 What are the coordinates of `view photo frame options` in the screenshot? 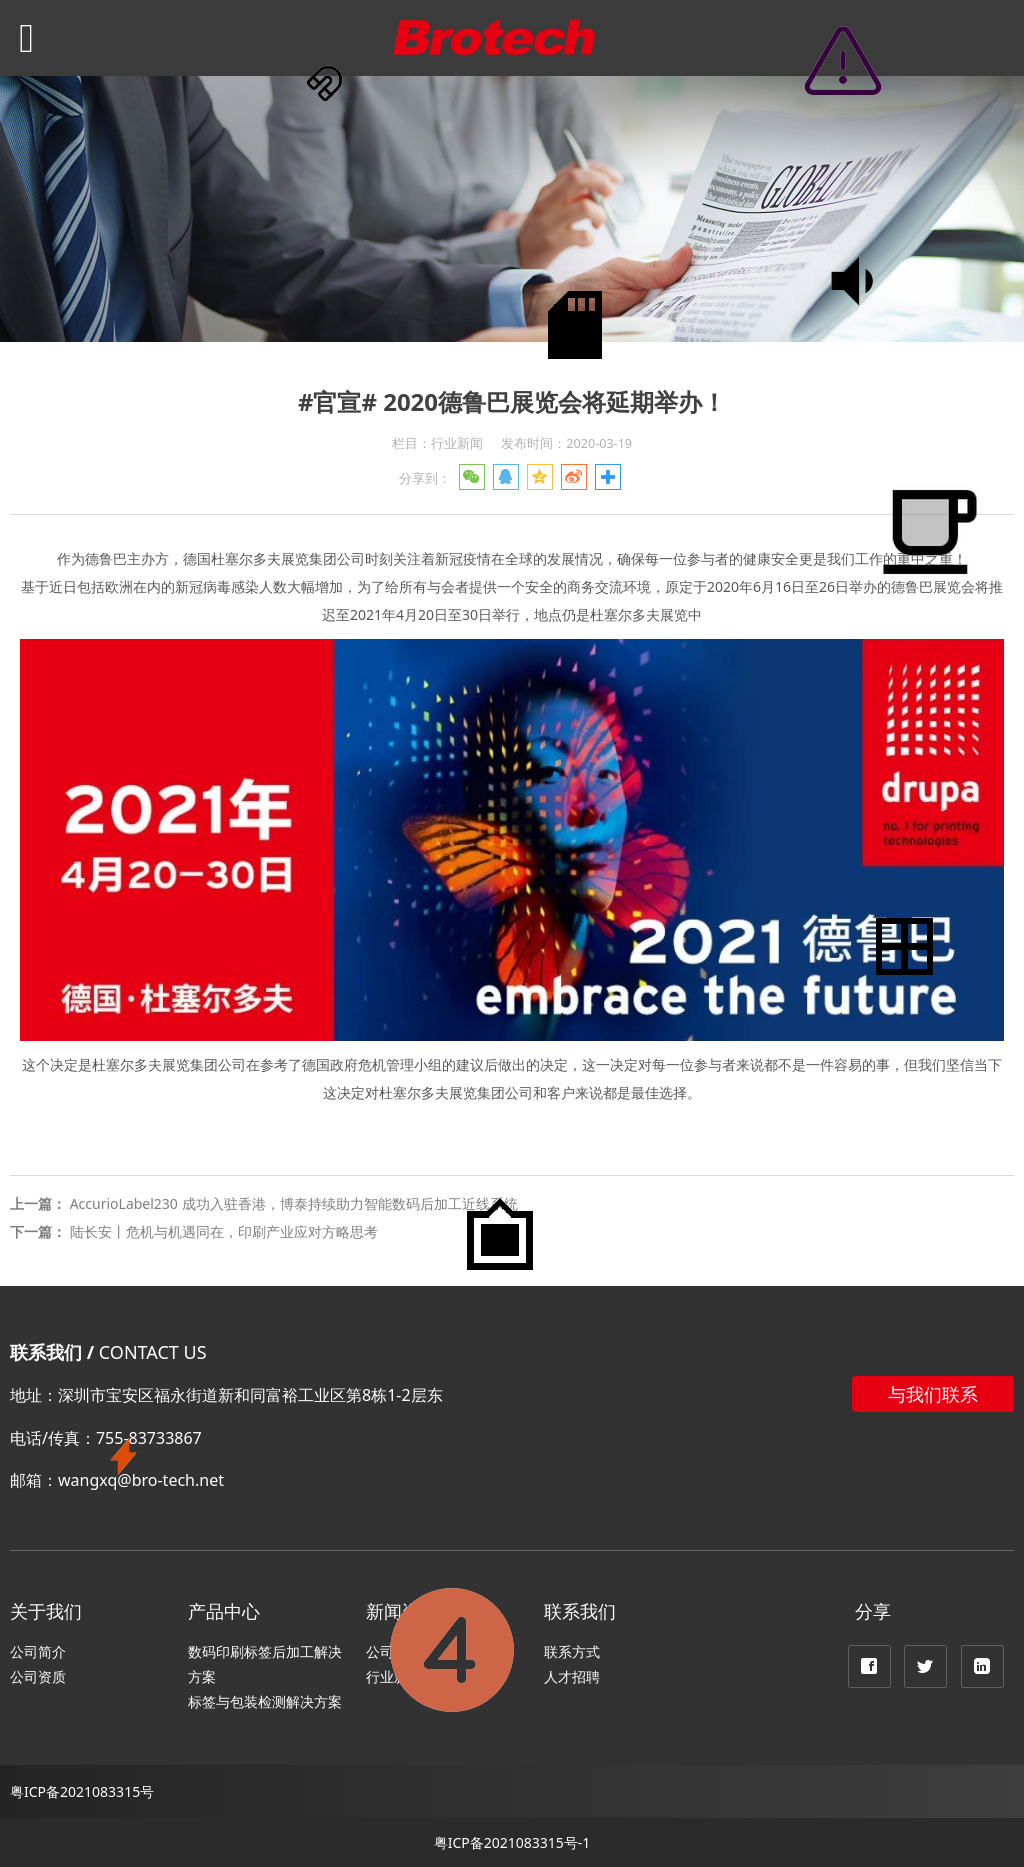 It's located at (500, 1237).